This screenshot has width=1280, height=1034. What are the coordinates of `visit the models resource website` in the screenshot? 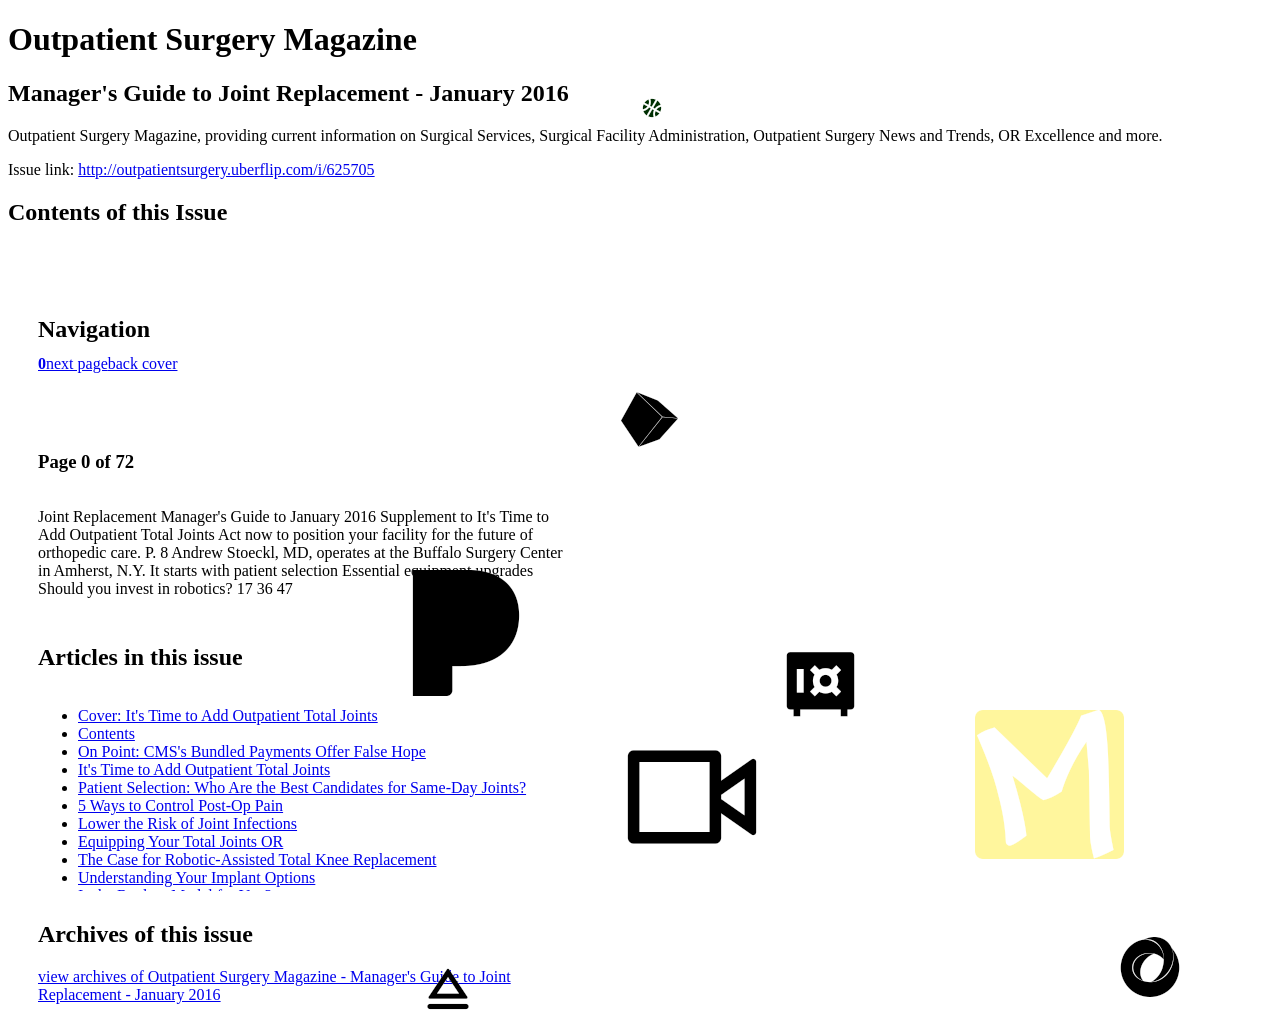 It's located at (1049, 784).